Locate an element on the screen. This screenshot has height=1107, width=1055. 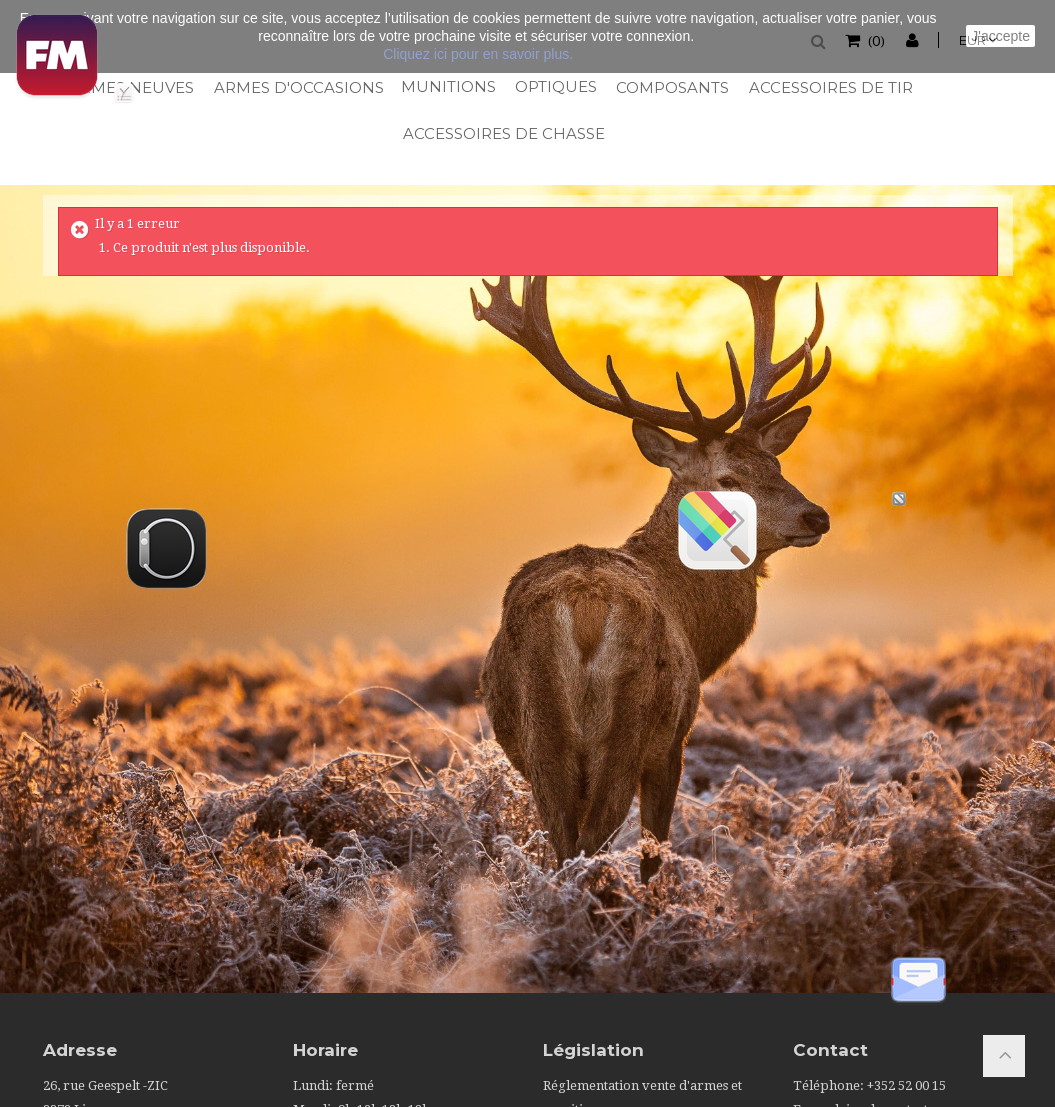
open Gradience app to customize GTK theme colors is located at coordinates (717, 530).